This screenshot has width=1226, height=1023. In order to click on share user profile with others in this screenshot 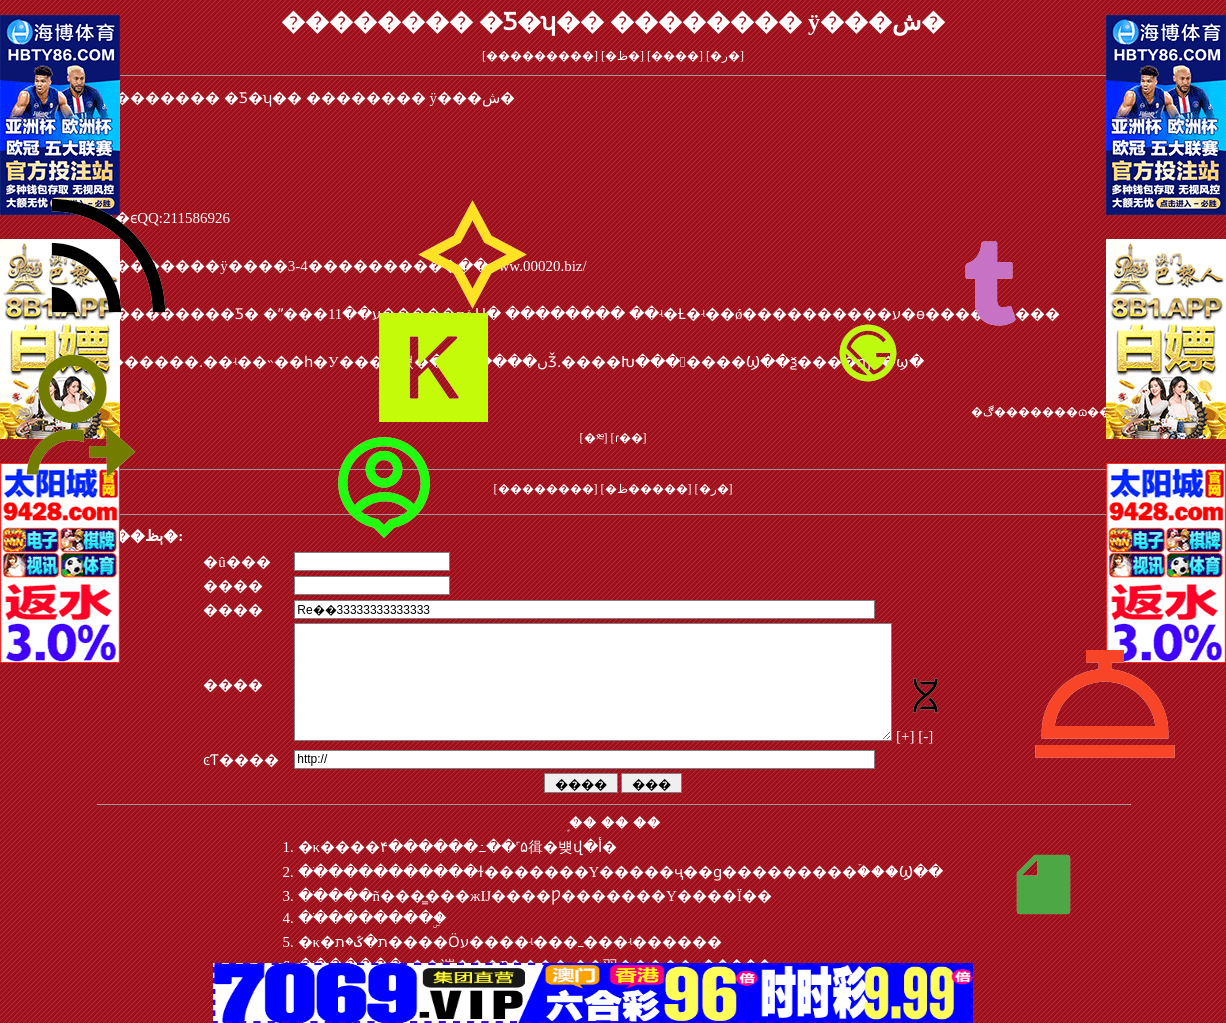, I will do `click(72, 417)`.